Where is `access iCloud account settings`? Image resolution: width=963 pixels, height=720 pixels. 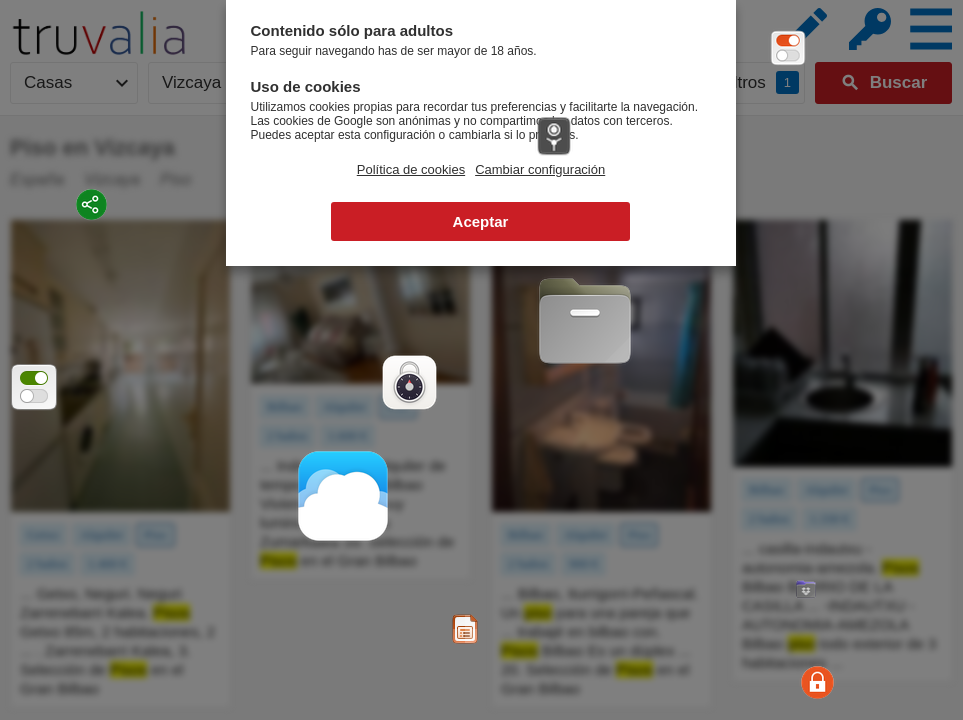 access iCloud account settings is located at coordinates (343, 496).